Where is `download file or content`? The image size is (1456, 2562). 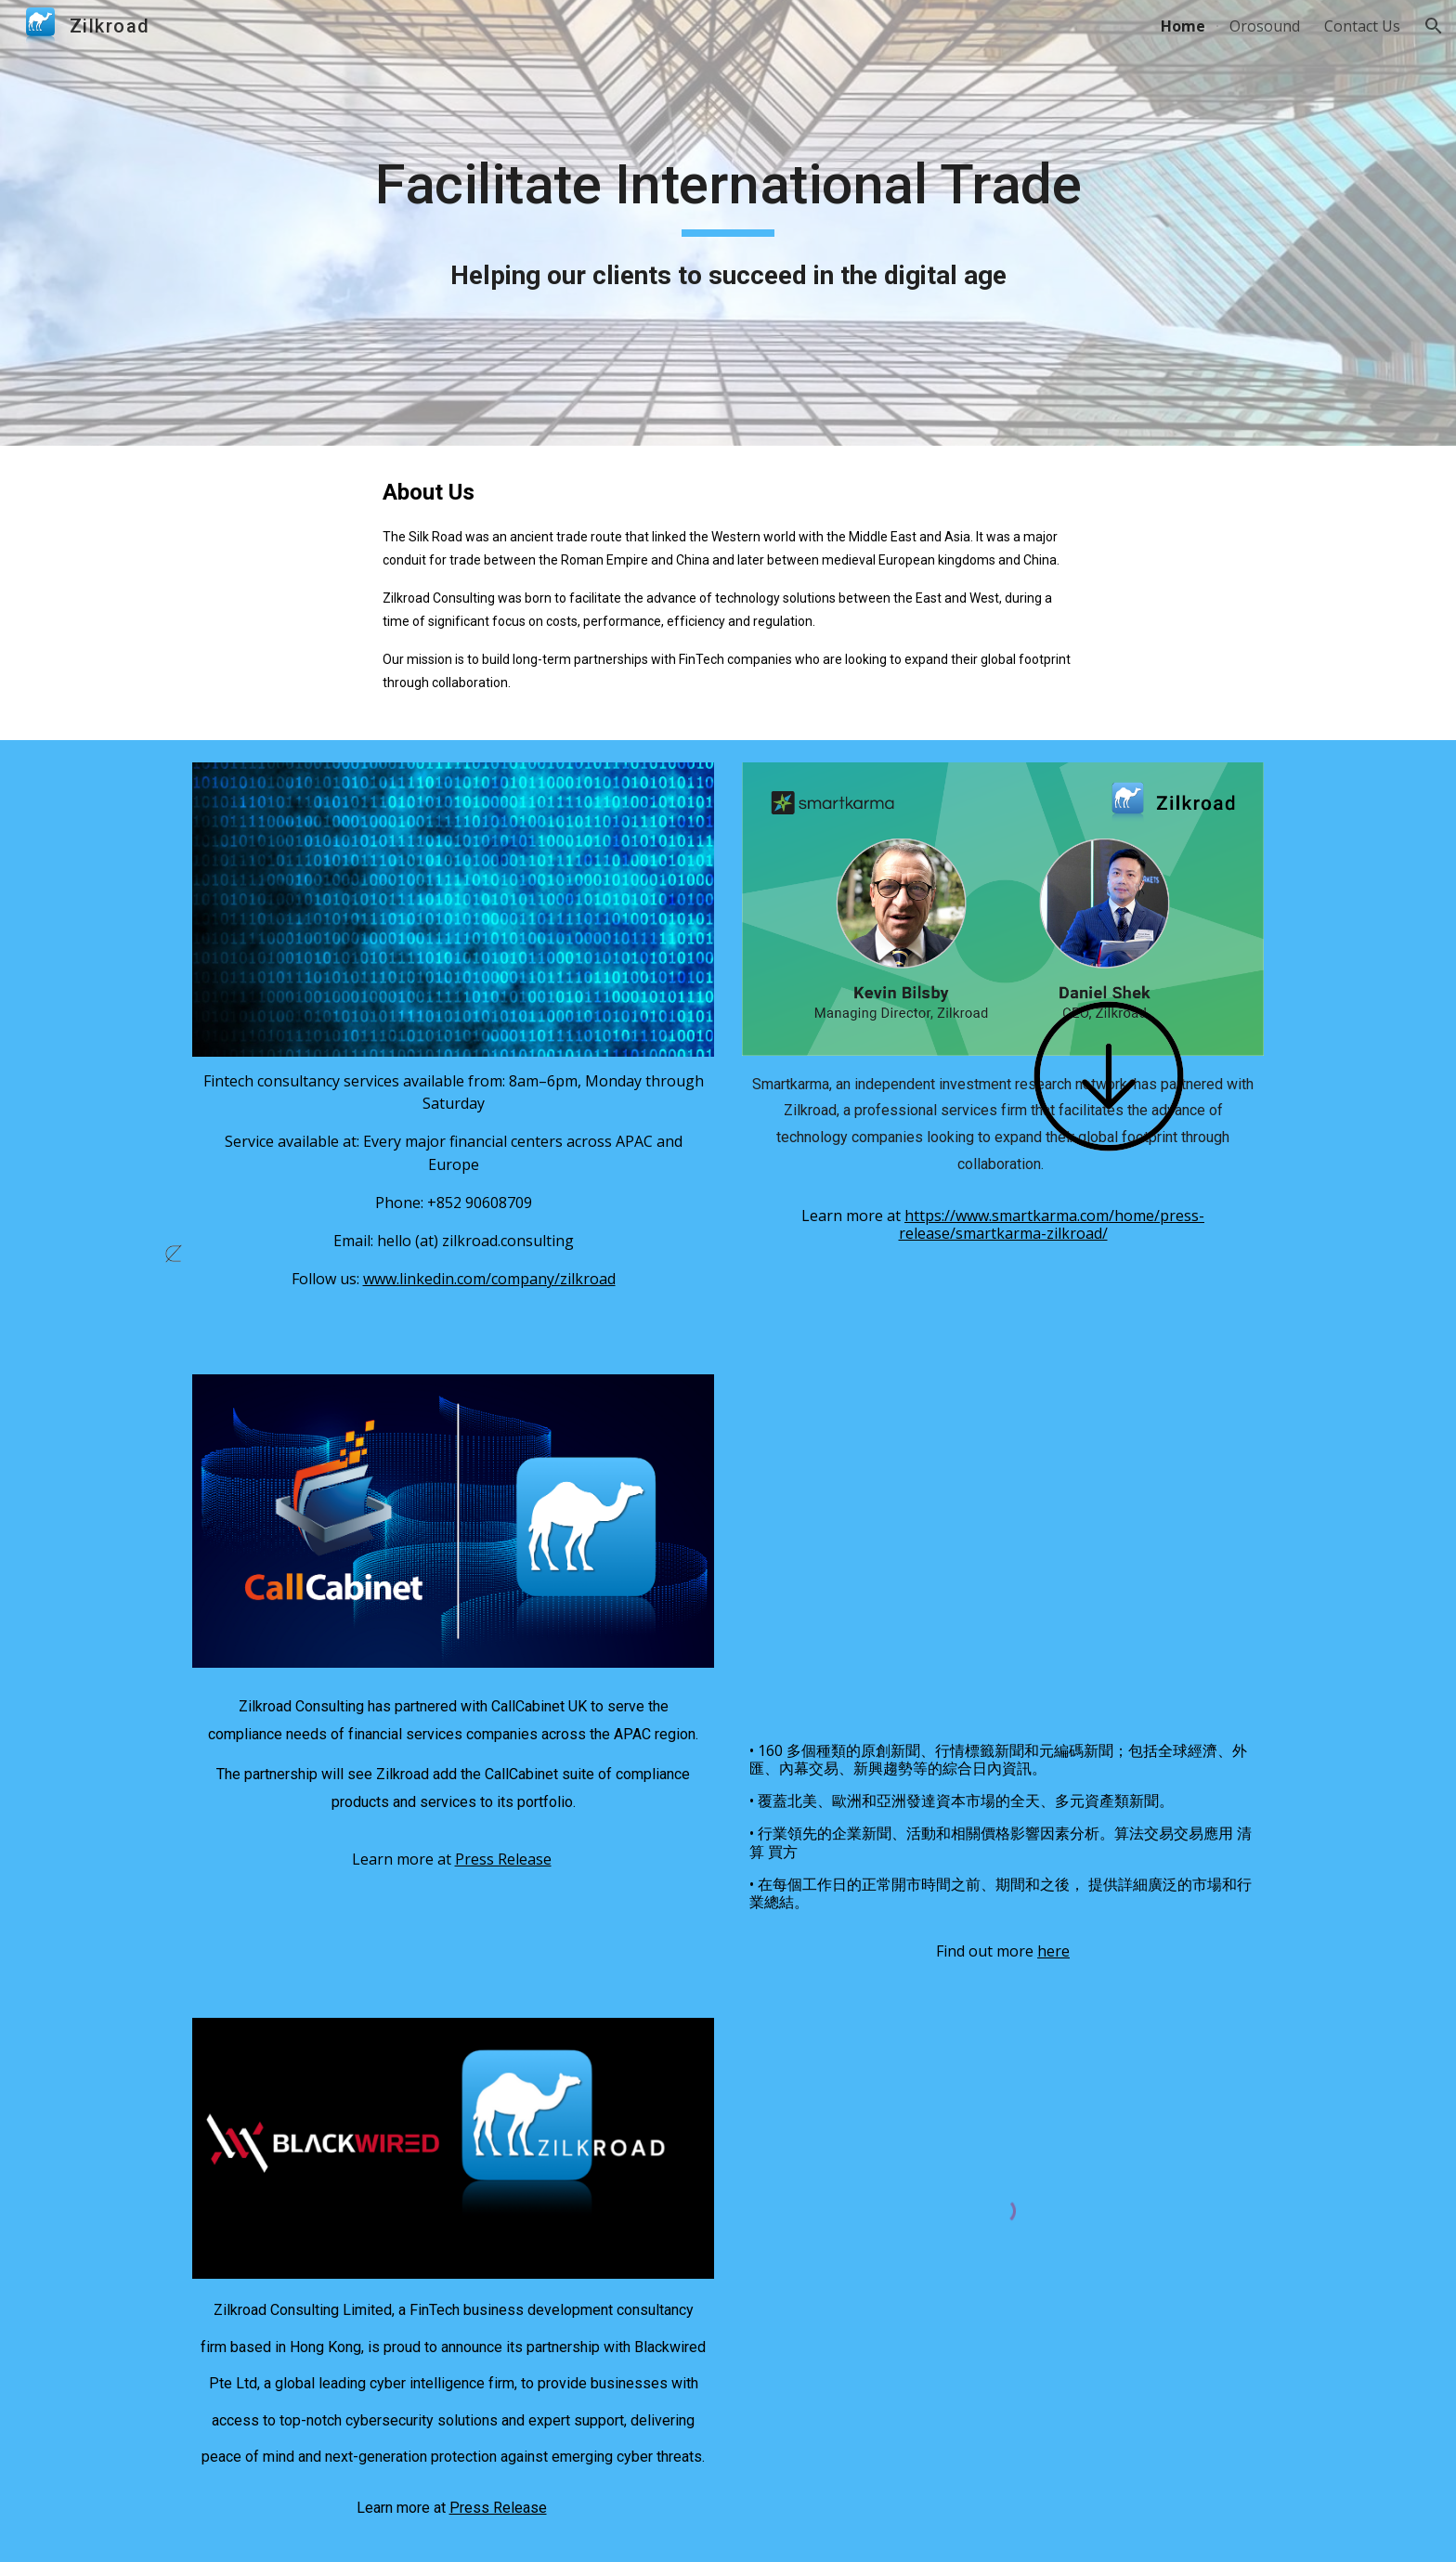 download file or content is located at coordinates (1109, 1076).